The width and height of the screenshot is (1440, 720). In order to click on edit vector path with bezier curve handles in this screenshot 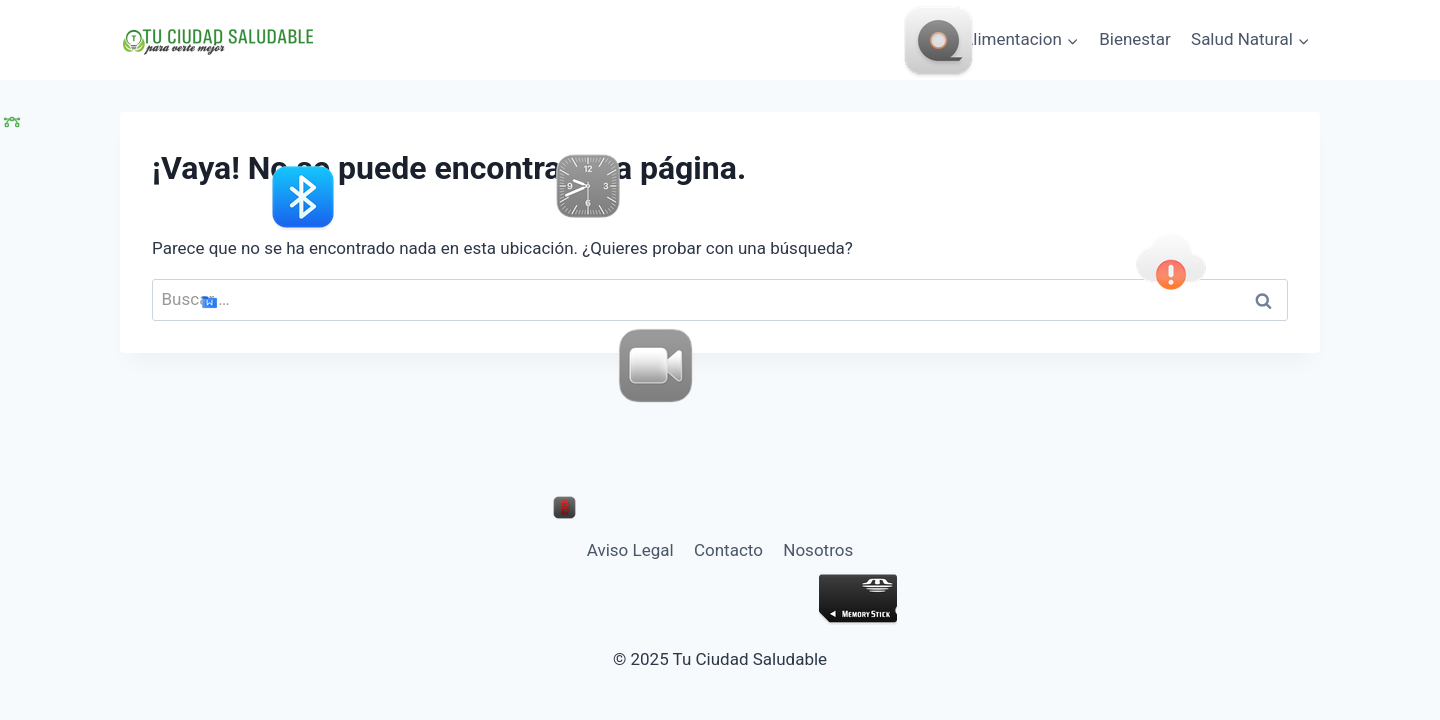, I will do `click(12, 122)`.